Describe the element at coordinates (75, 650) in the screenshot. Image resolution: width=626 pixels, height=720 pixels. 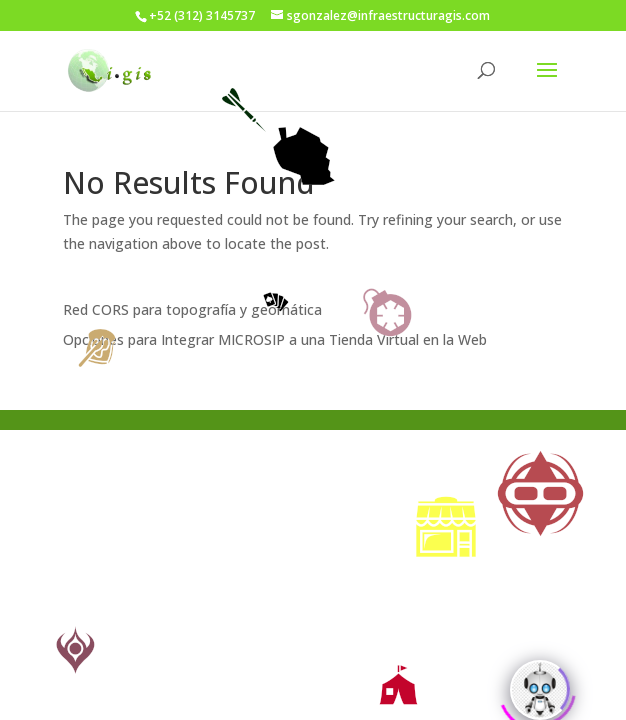
I see `activate alien fire ability or power` at that location.